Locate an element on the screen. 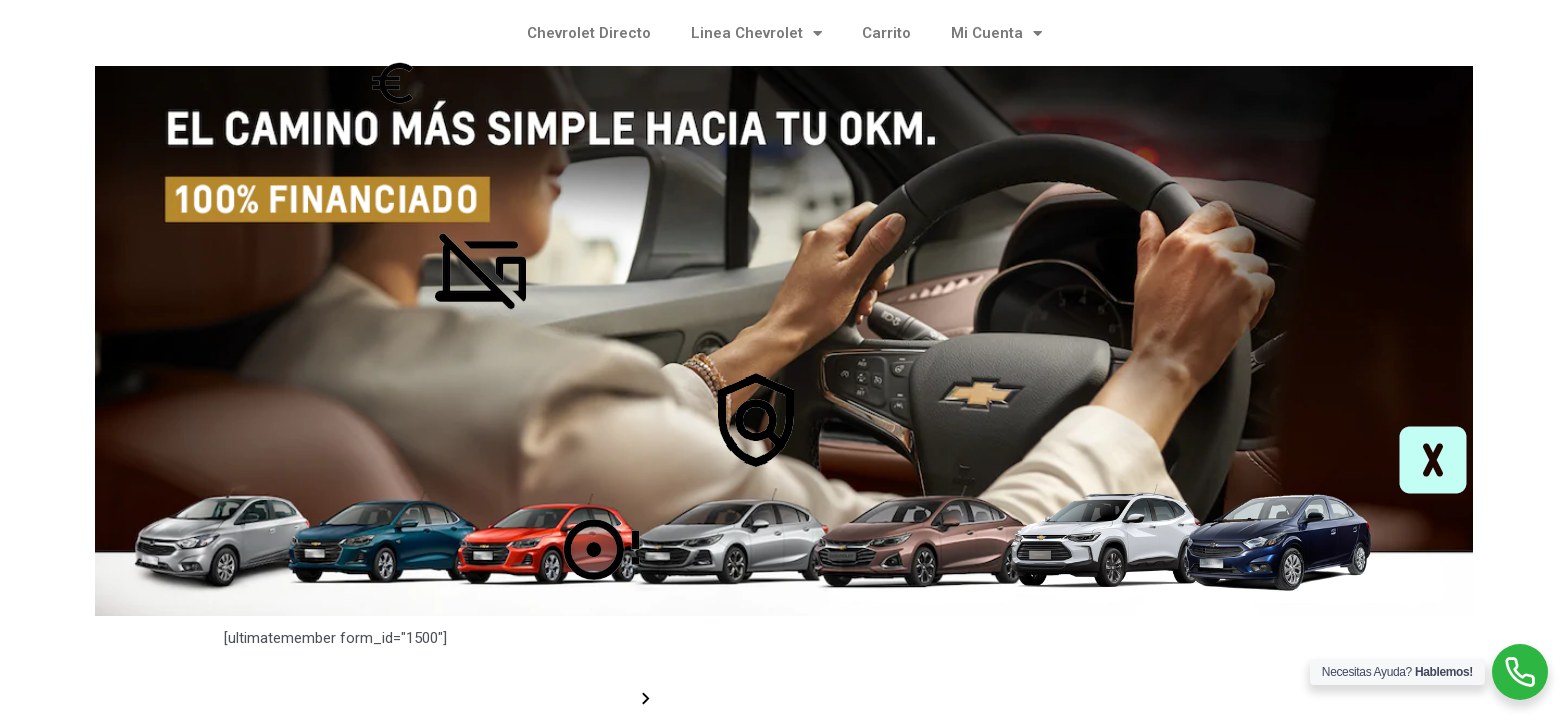  device link disconnected or unavailable is located at coordinates (480, 271).